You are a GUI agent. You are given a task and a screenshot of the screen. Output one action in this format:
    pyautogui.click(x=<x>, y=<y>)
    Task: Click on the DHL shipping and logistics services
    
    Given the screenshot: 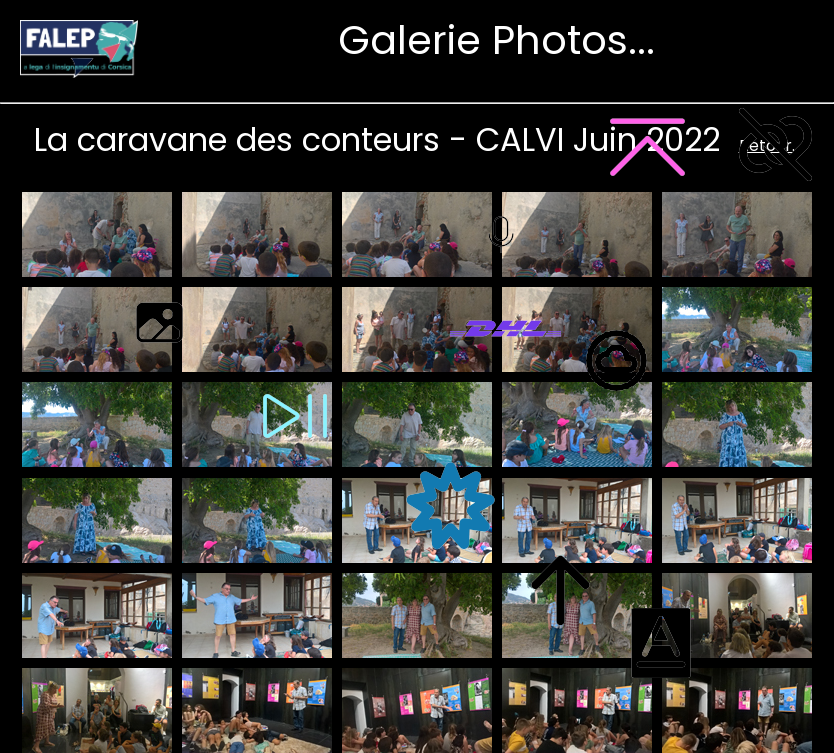 What is the action you would take?
    pyautogui.click(x=505, y=328)
    